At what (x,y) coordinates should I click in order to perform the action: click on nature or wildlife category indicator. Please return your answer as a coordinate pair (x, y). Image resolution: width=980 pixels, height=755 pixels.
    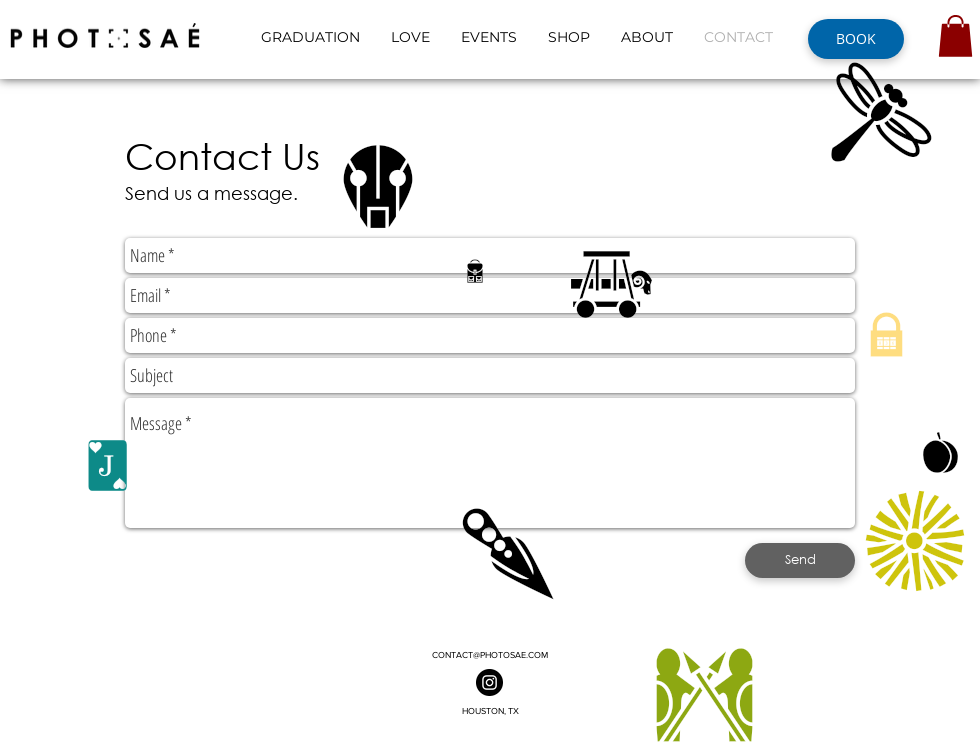
    Looking at the image, I should click on (881, 112).